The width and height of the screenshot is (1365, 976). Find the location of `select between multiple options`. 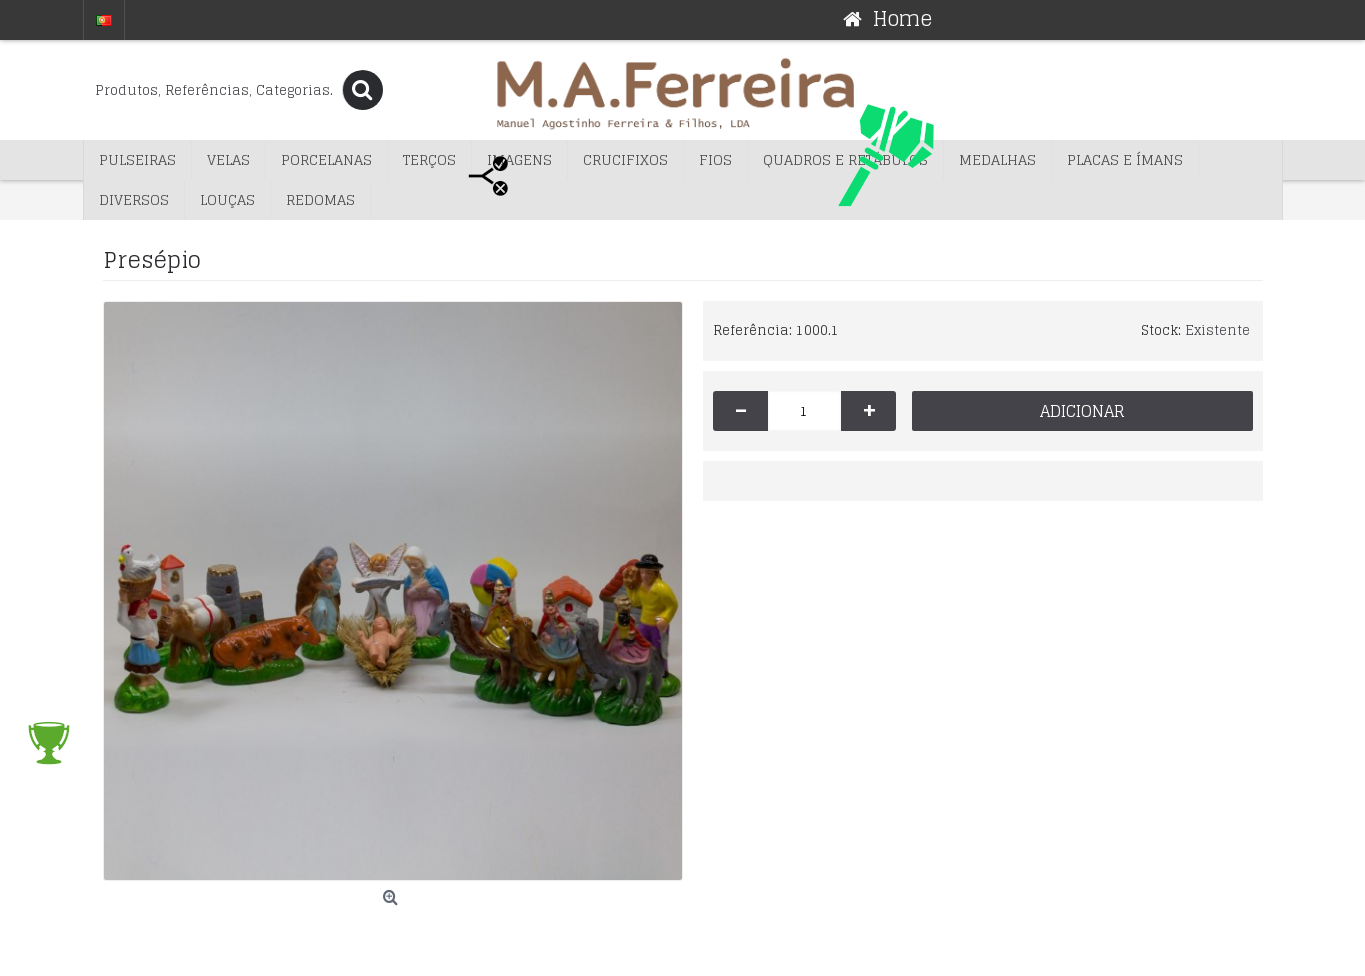

select between multiple options is located at coordinates (488, 176).